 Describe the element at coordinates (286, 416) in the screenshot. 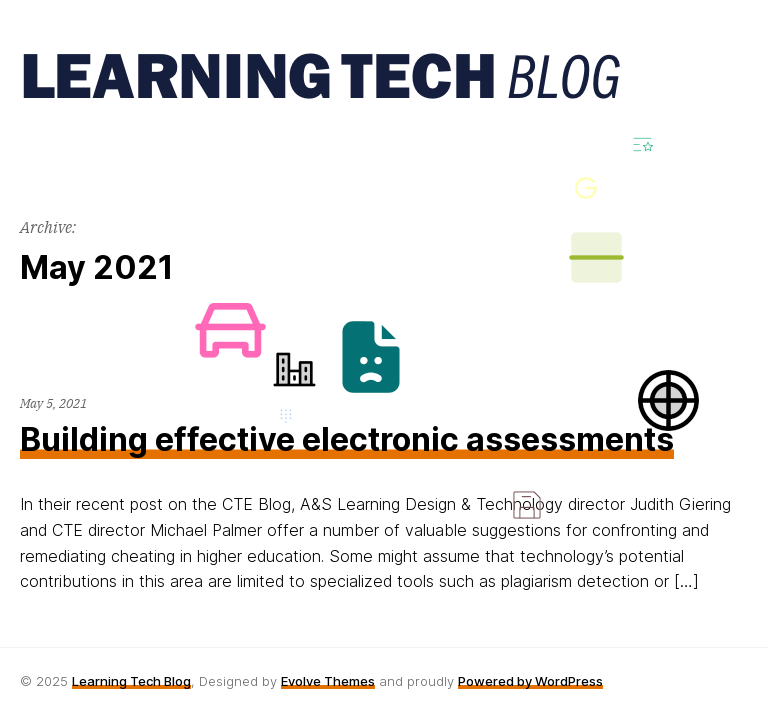

I see `open the numeric keypad` at that location.